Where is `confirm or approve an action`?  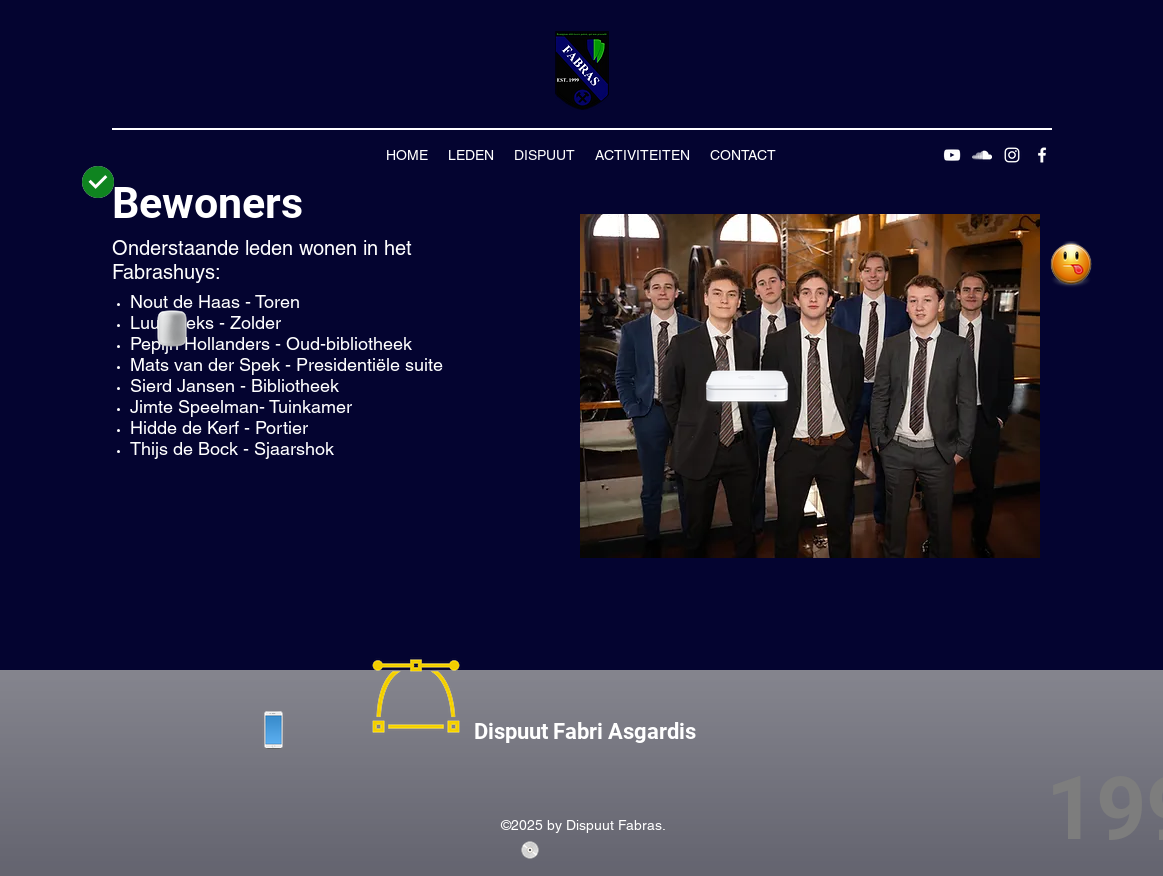 confirm or approve an action is located at coordinates (98, 182).